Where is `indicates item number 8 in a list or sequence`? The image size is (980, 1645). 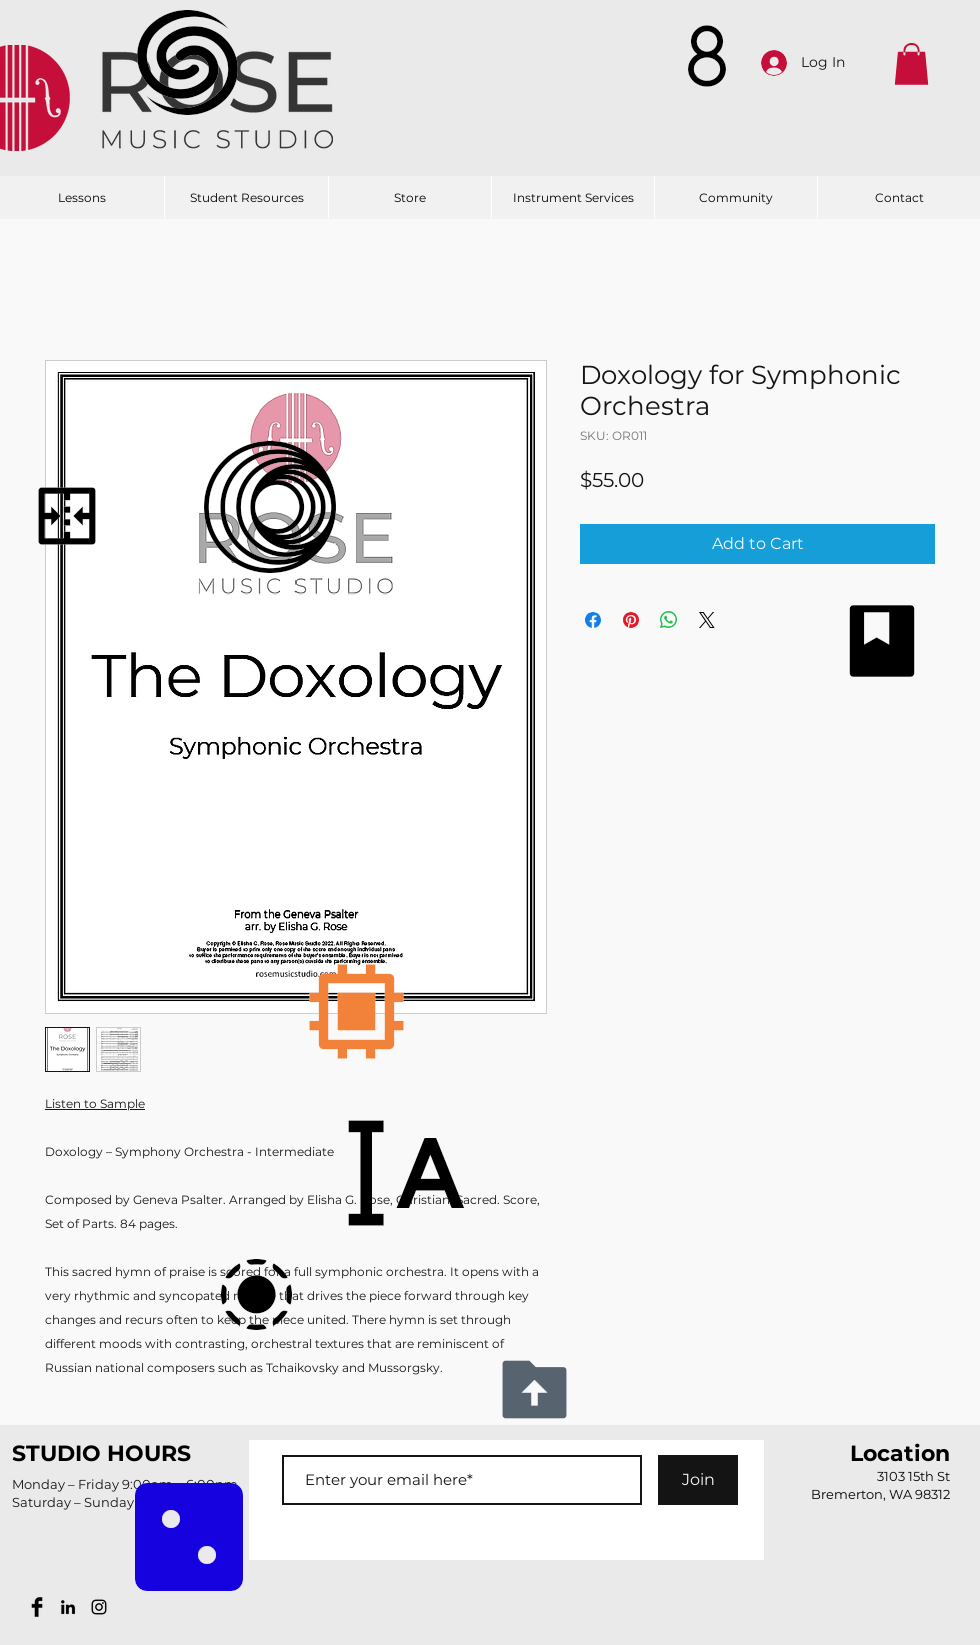 indicates item number 8 in a list or sequence is located at coordinates (707, 56).